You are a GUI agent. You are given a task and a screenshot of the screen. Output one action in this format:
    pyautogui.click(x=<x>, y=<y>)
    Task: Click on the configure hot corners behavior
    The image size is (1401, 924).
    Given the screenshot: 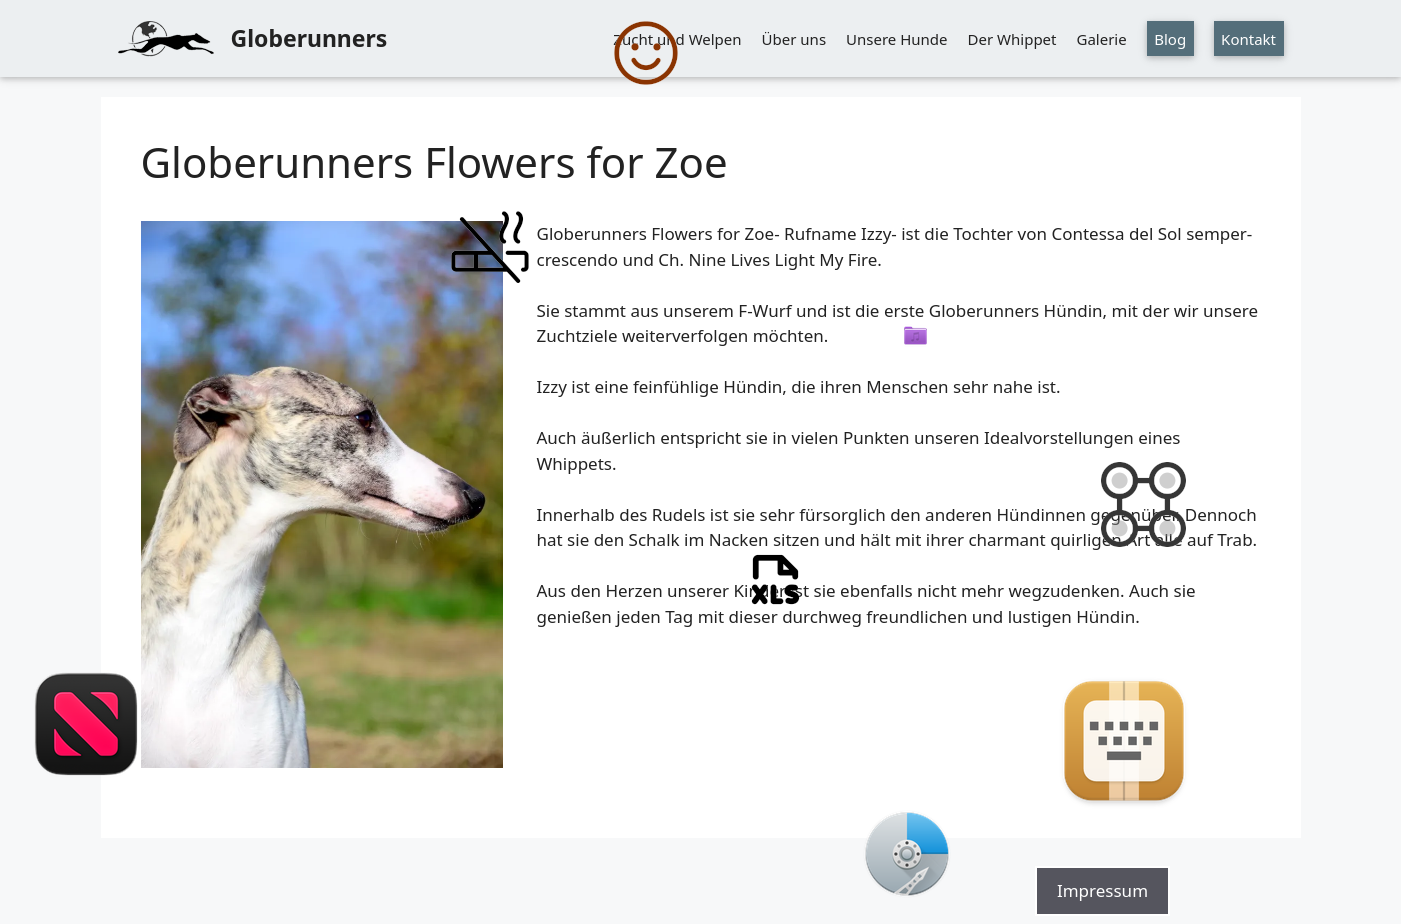 What is the action you would take?
    pyautogui.click(x=1143, y=504)
    